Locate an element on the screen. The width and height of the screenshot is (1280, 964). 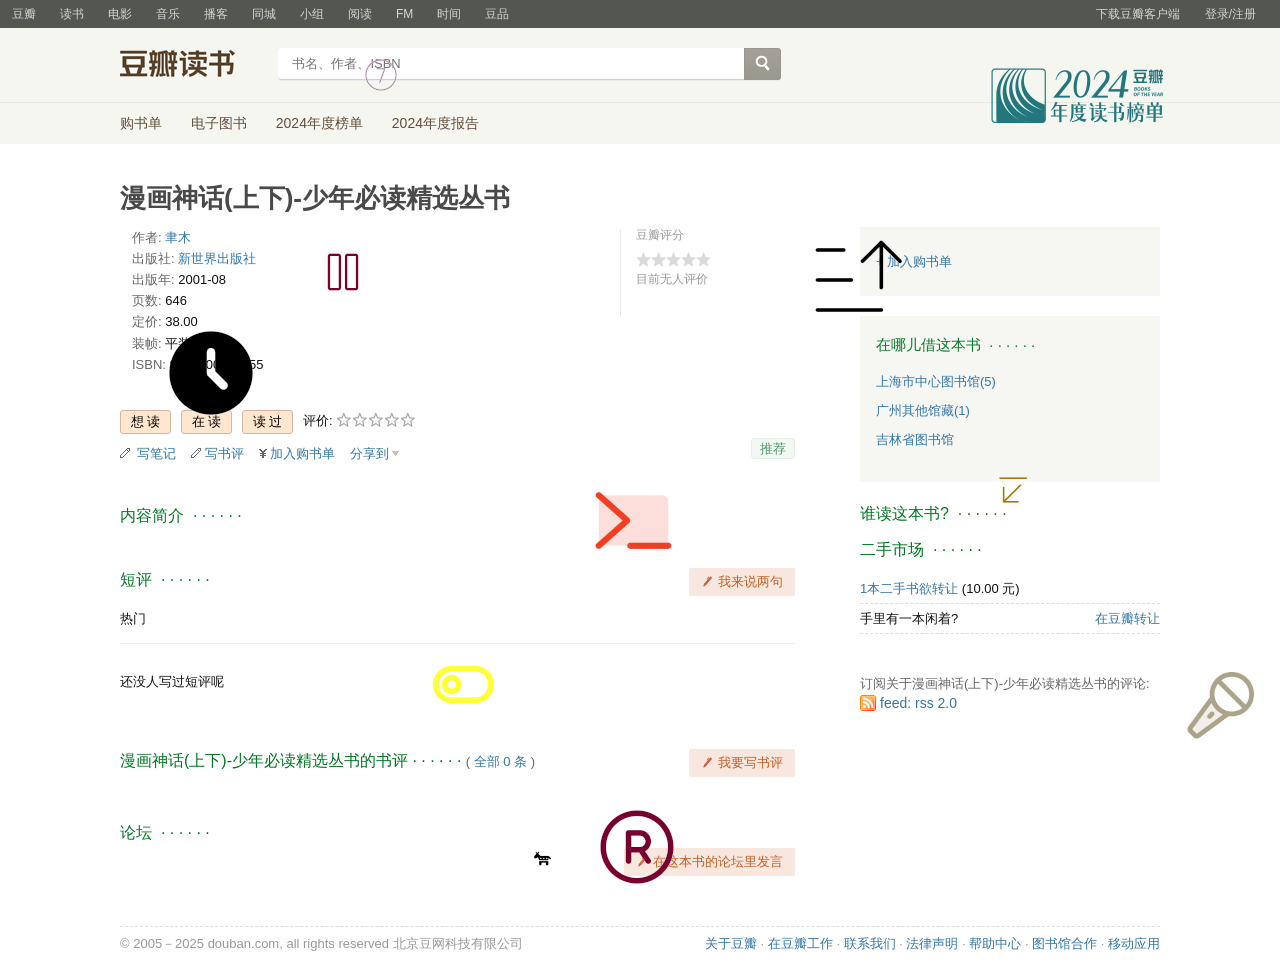
represents the Democratic Party affiliation is located at coordinates (542, 858).